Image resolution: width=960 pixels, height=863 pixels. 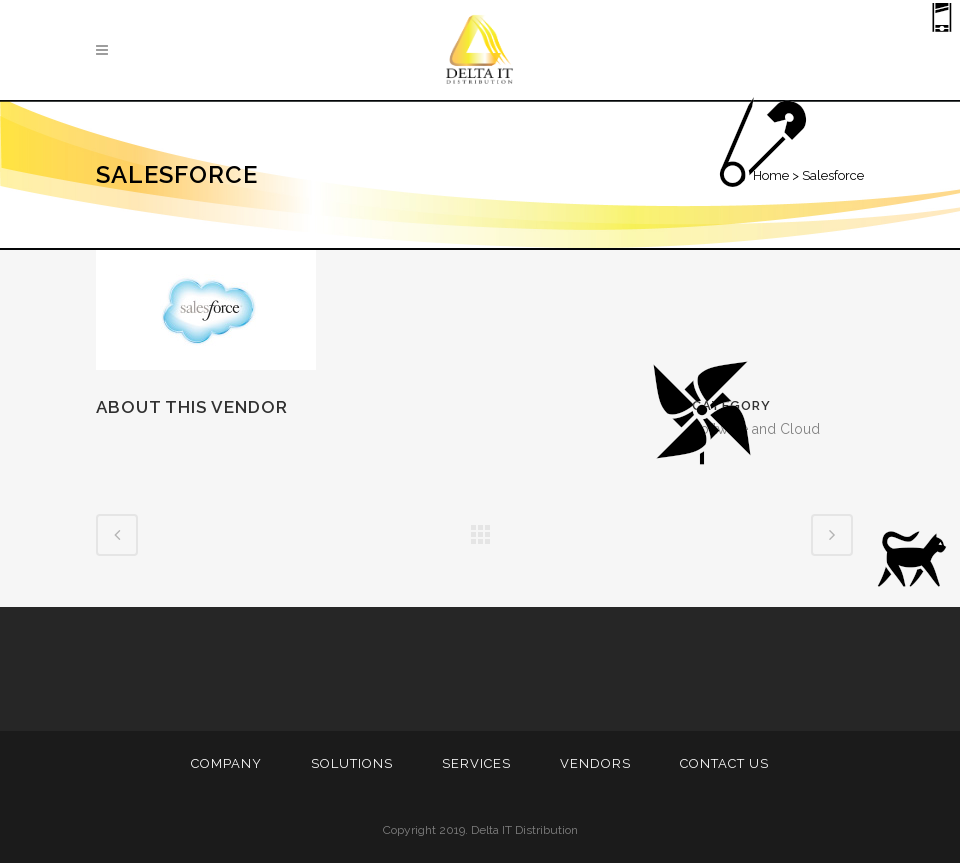 I want to click on a decorative or playful element indicating games or toys, so click(x=702, y=410).